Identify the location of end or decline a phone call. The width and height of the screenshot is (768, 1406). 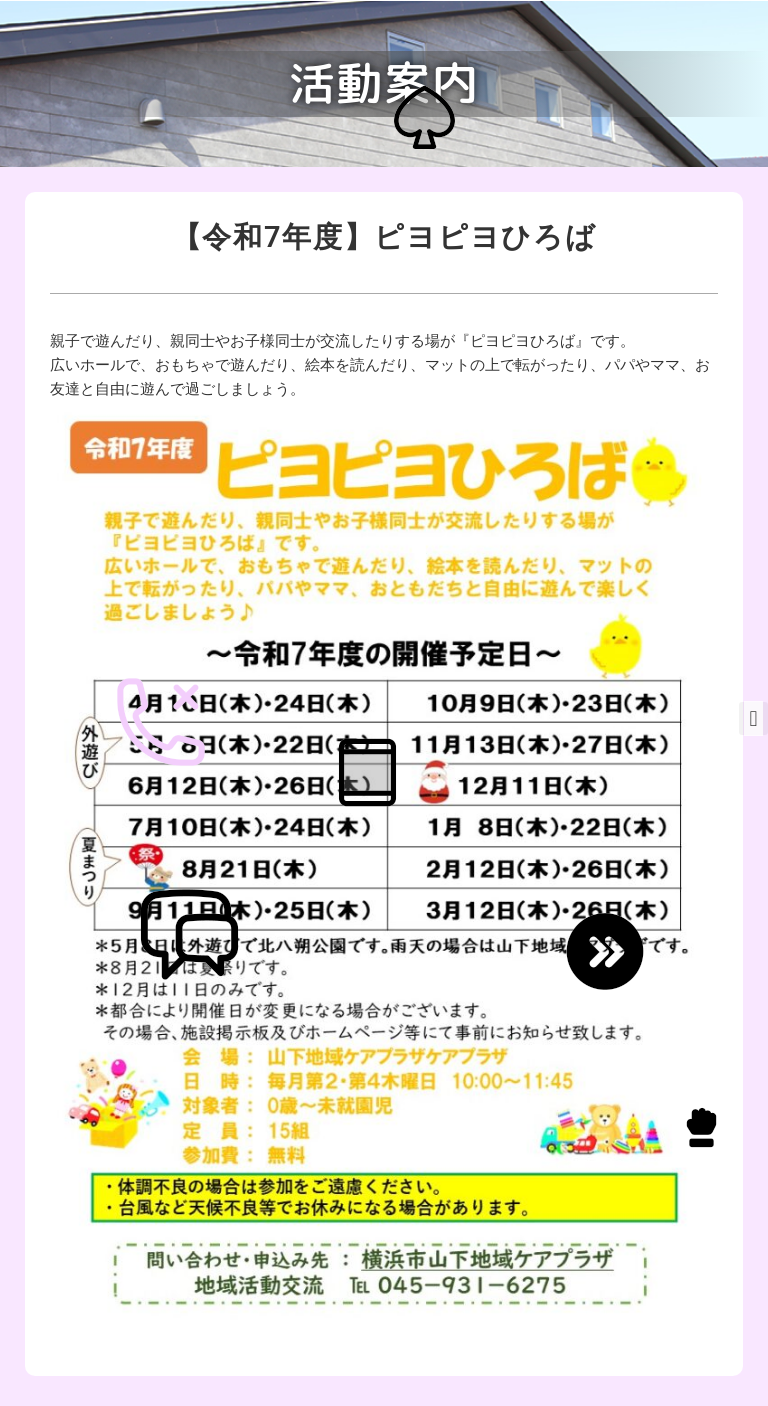
(161, 722).